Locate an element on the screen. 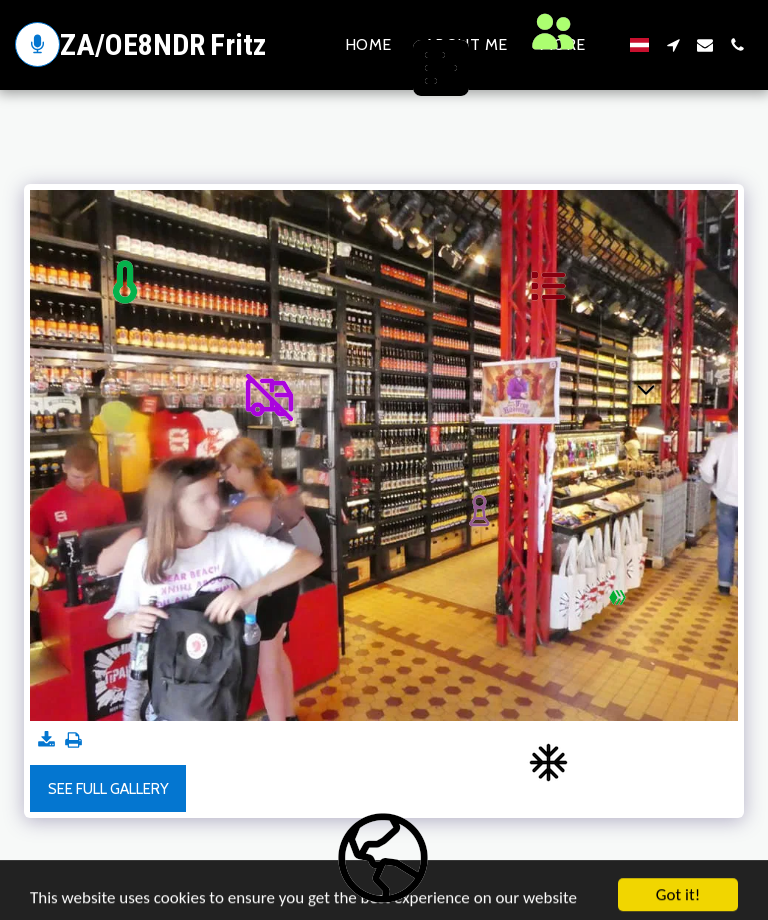 This screenshot has height=920, width=768. delivery unavailable is located at coordinates (269, 397).